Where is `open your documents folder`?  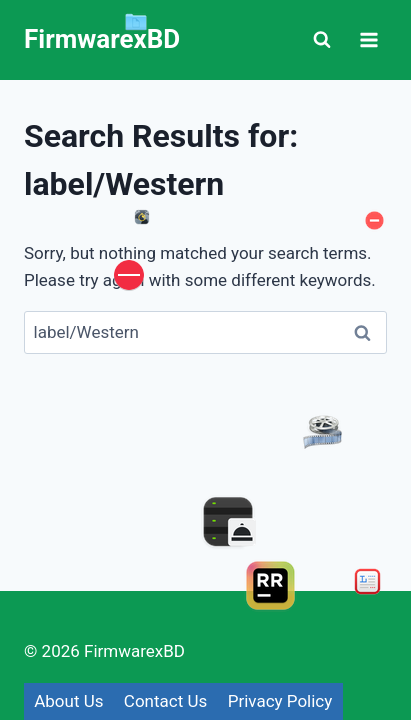 open your documents folder is located at coordinates (136, 22).